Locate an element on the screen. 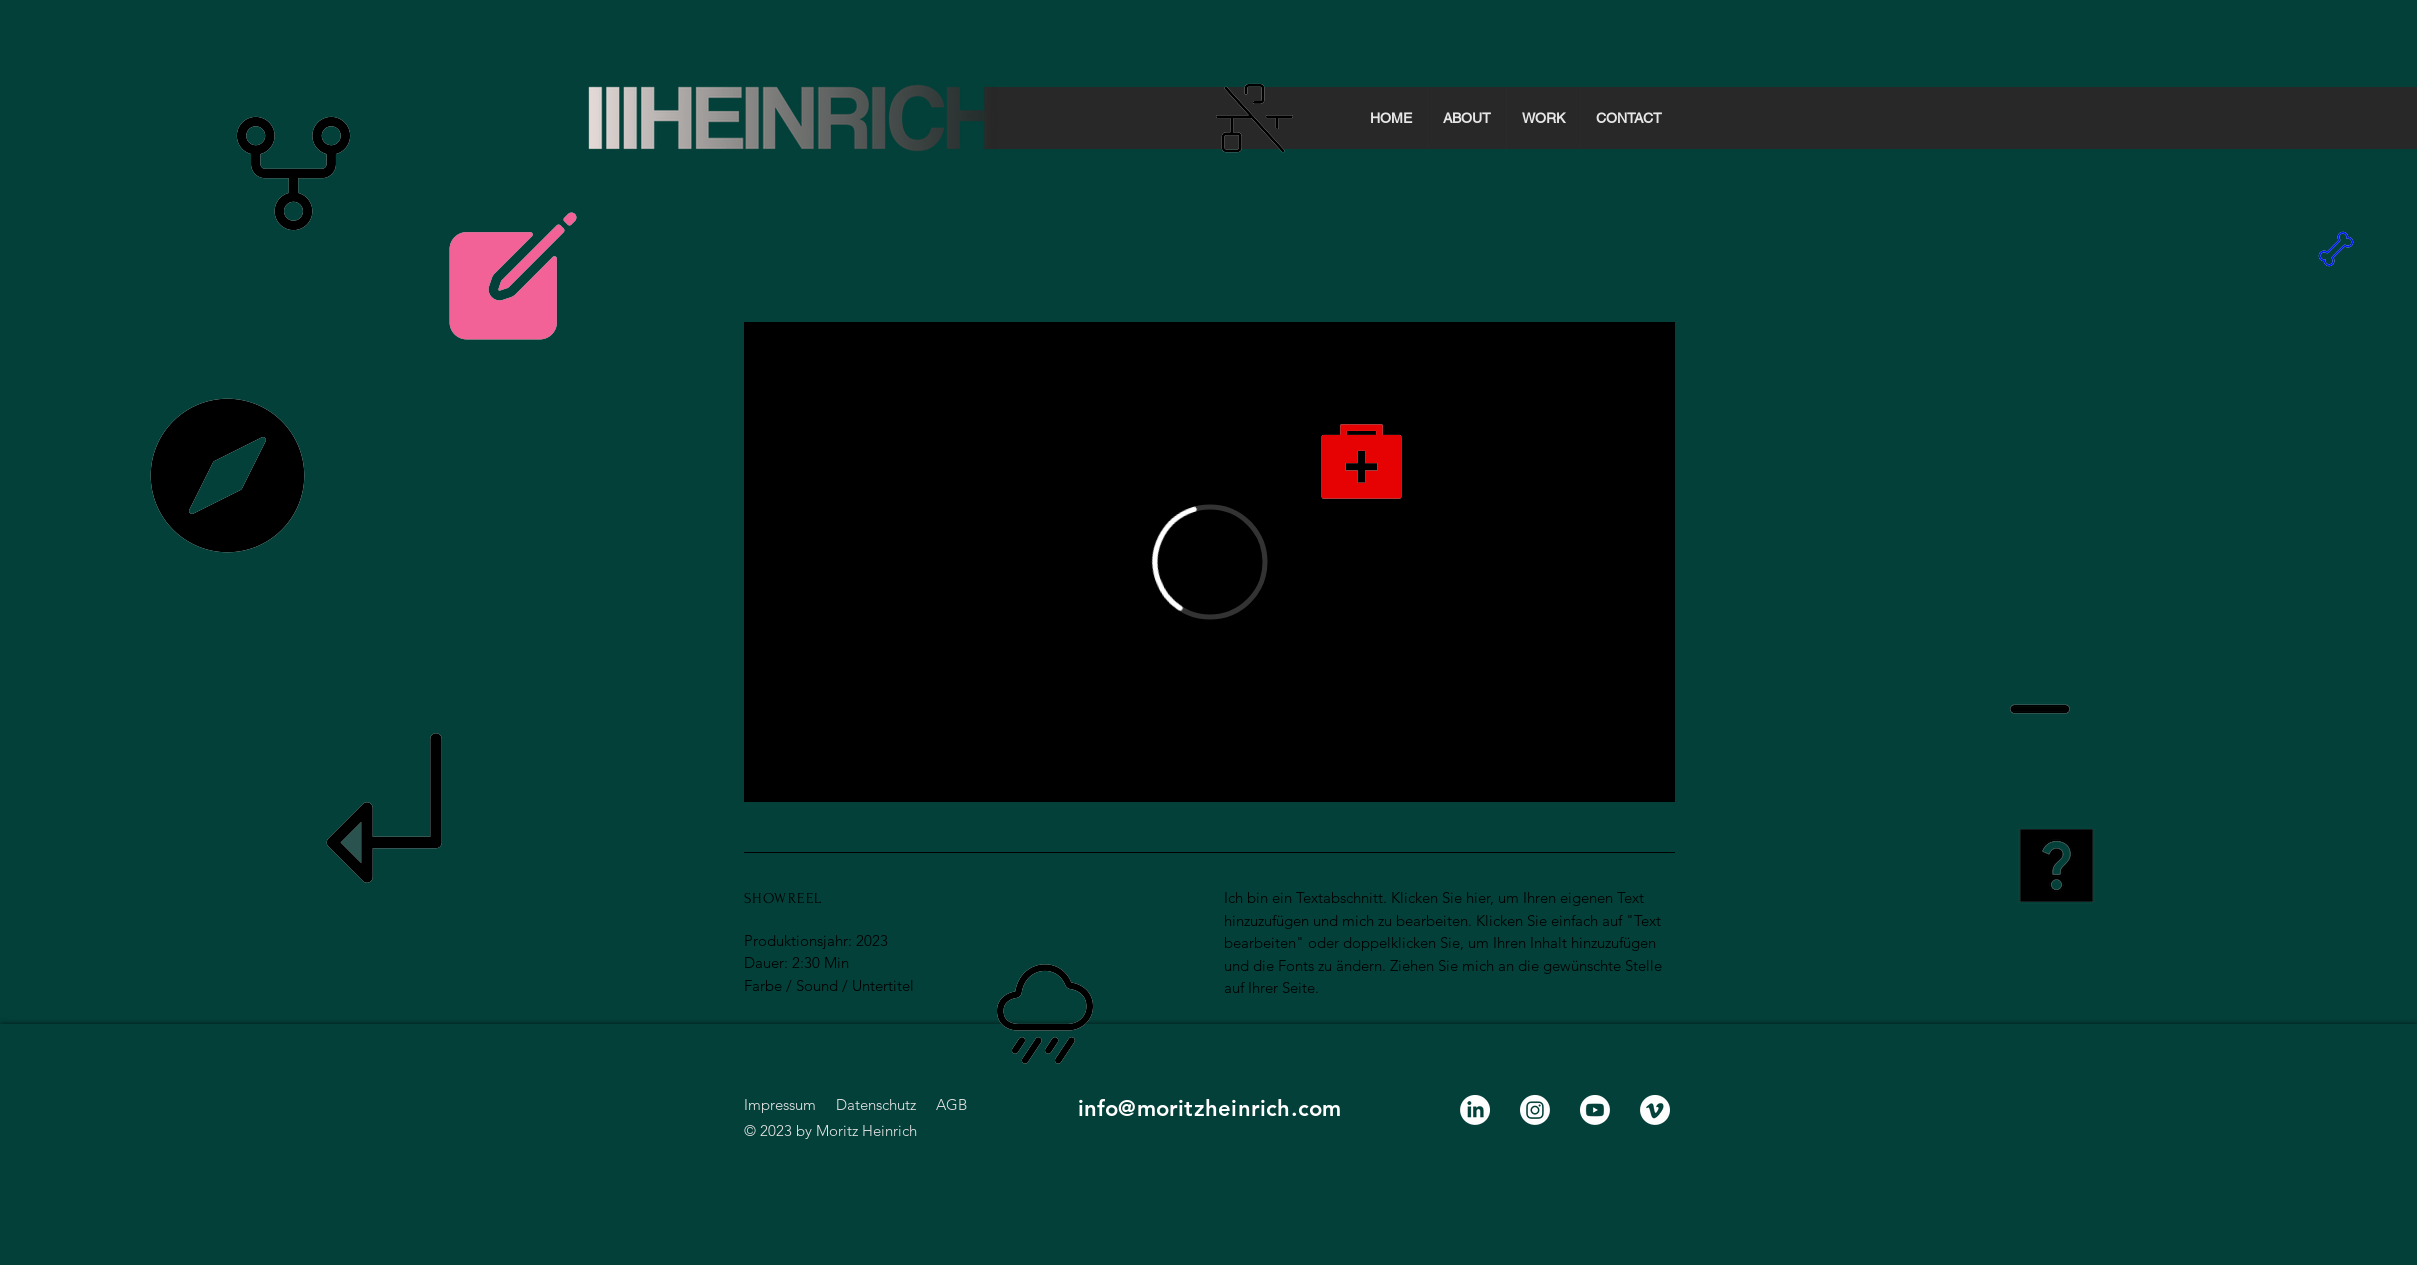 This screenshot has height=1265, width=2417. create or compose new content is located at coordinates (513, 276).